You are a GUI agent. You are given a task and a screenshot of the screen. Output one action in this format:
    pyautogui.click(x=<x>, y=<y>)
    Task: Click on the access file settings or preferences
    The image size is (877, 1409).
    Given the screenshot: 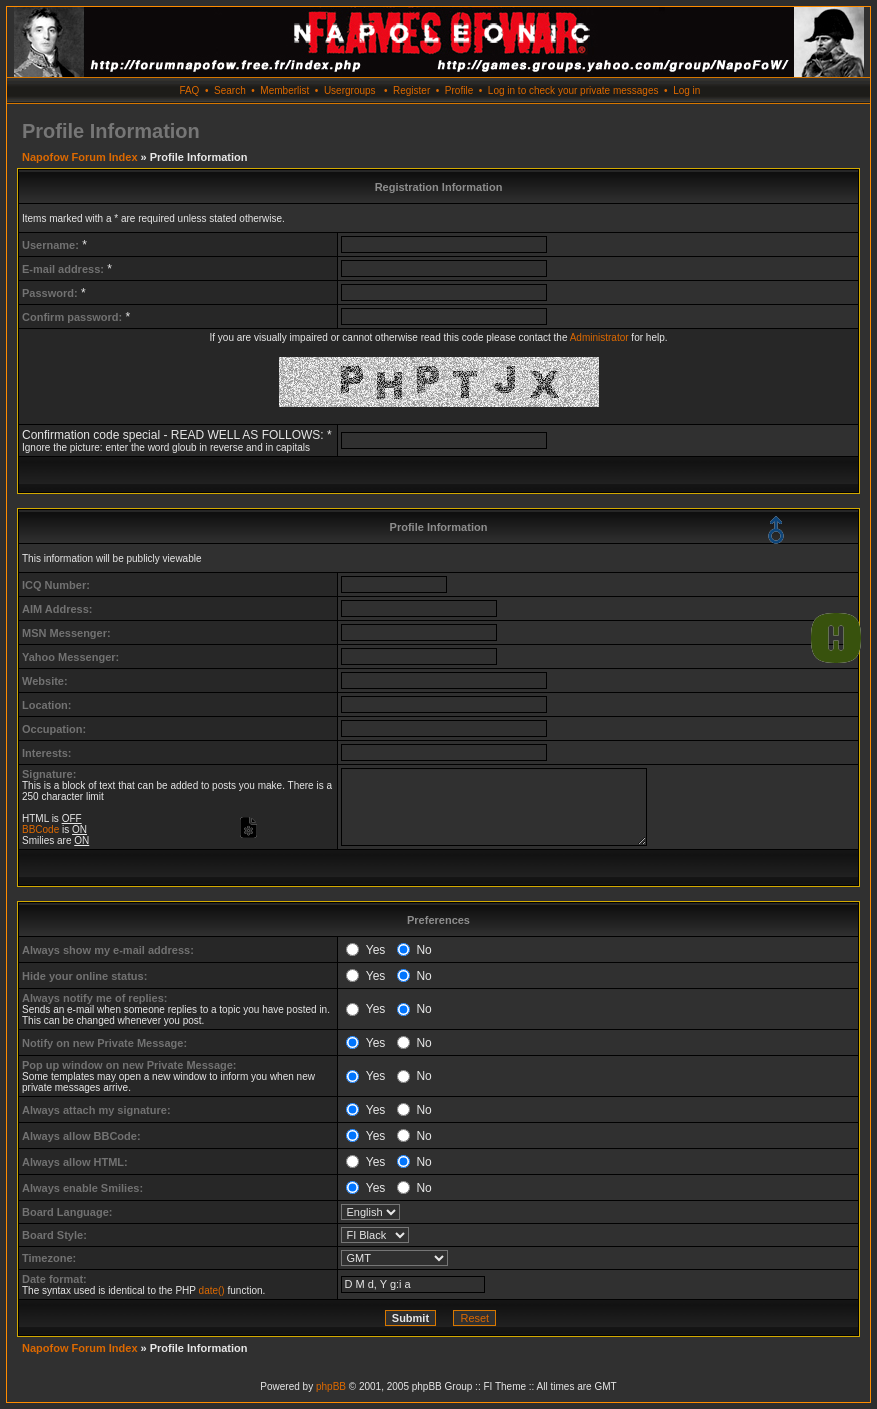 What is the action you would take?
    pyautogui.click(x=248, y=827)
    